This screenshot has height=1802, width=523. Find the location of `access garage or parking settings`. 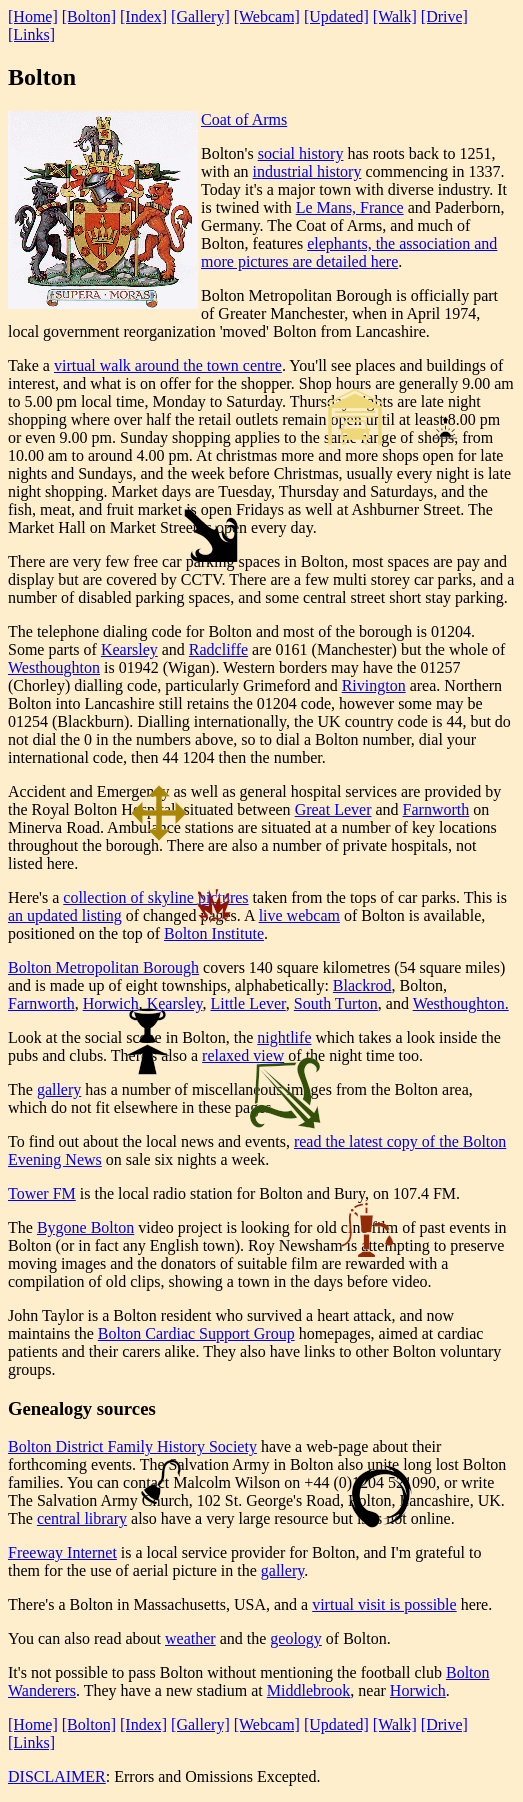

access garage or parking settings is located at coordinates (355, 415).